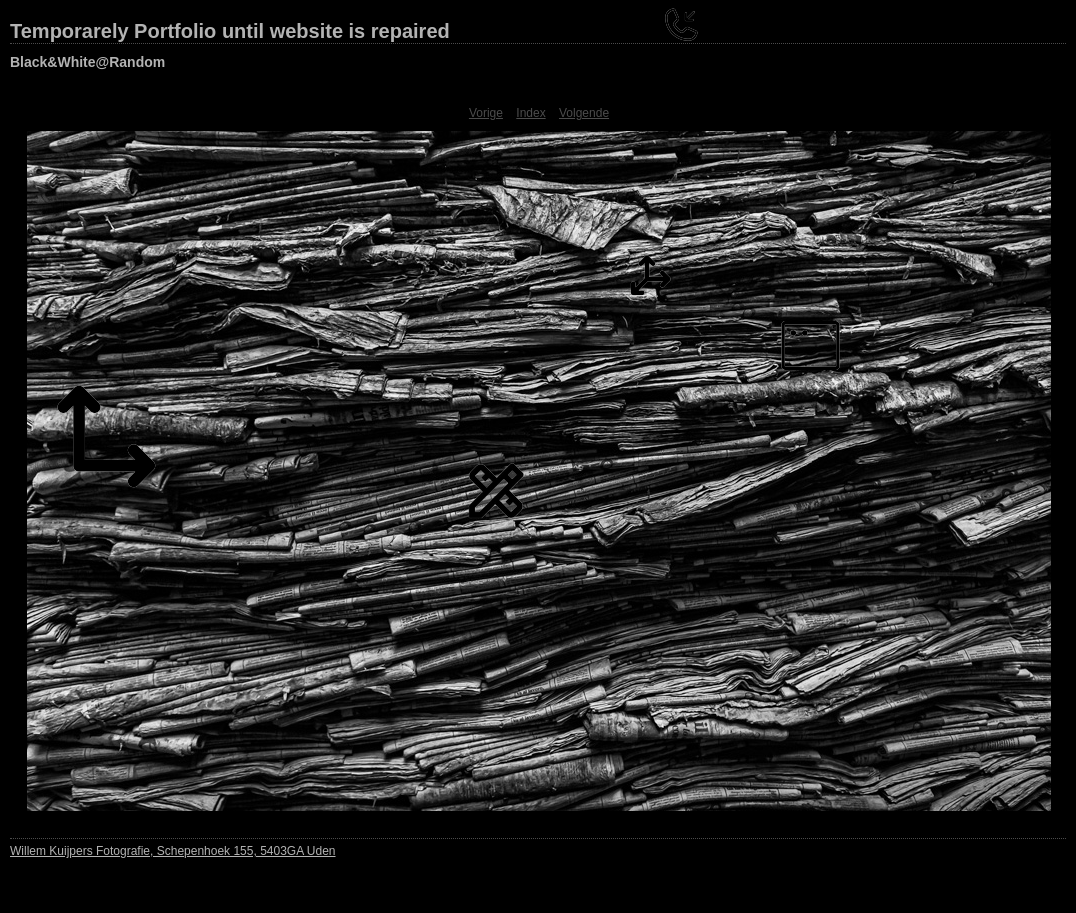  What do you see at coordinates (810, 345) in the screenshot?
I see `open application window` at bounding box center [810, 345].